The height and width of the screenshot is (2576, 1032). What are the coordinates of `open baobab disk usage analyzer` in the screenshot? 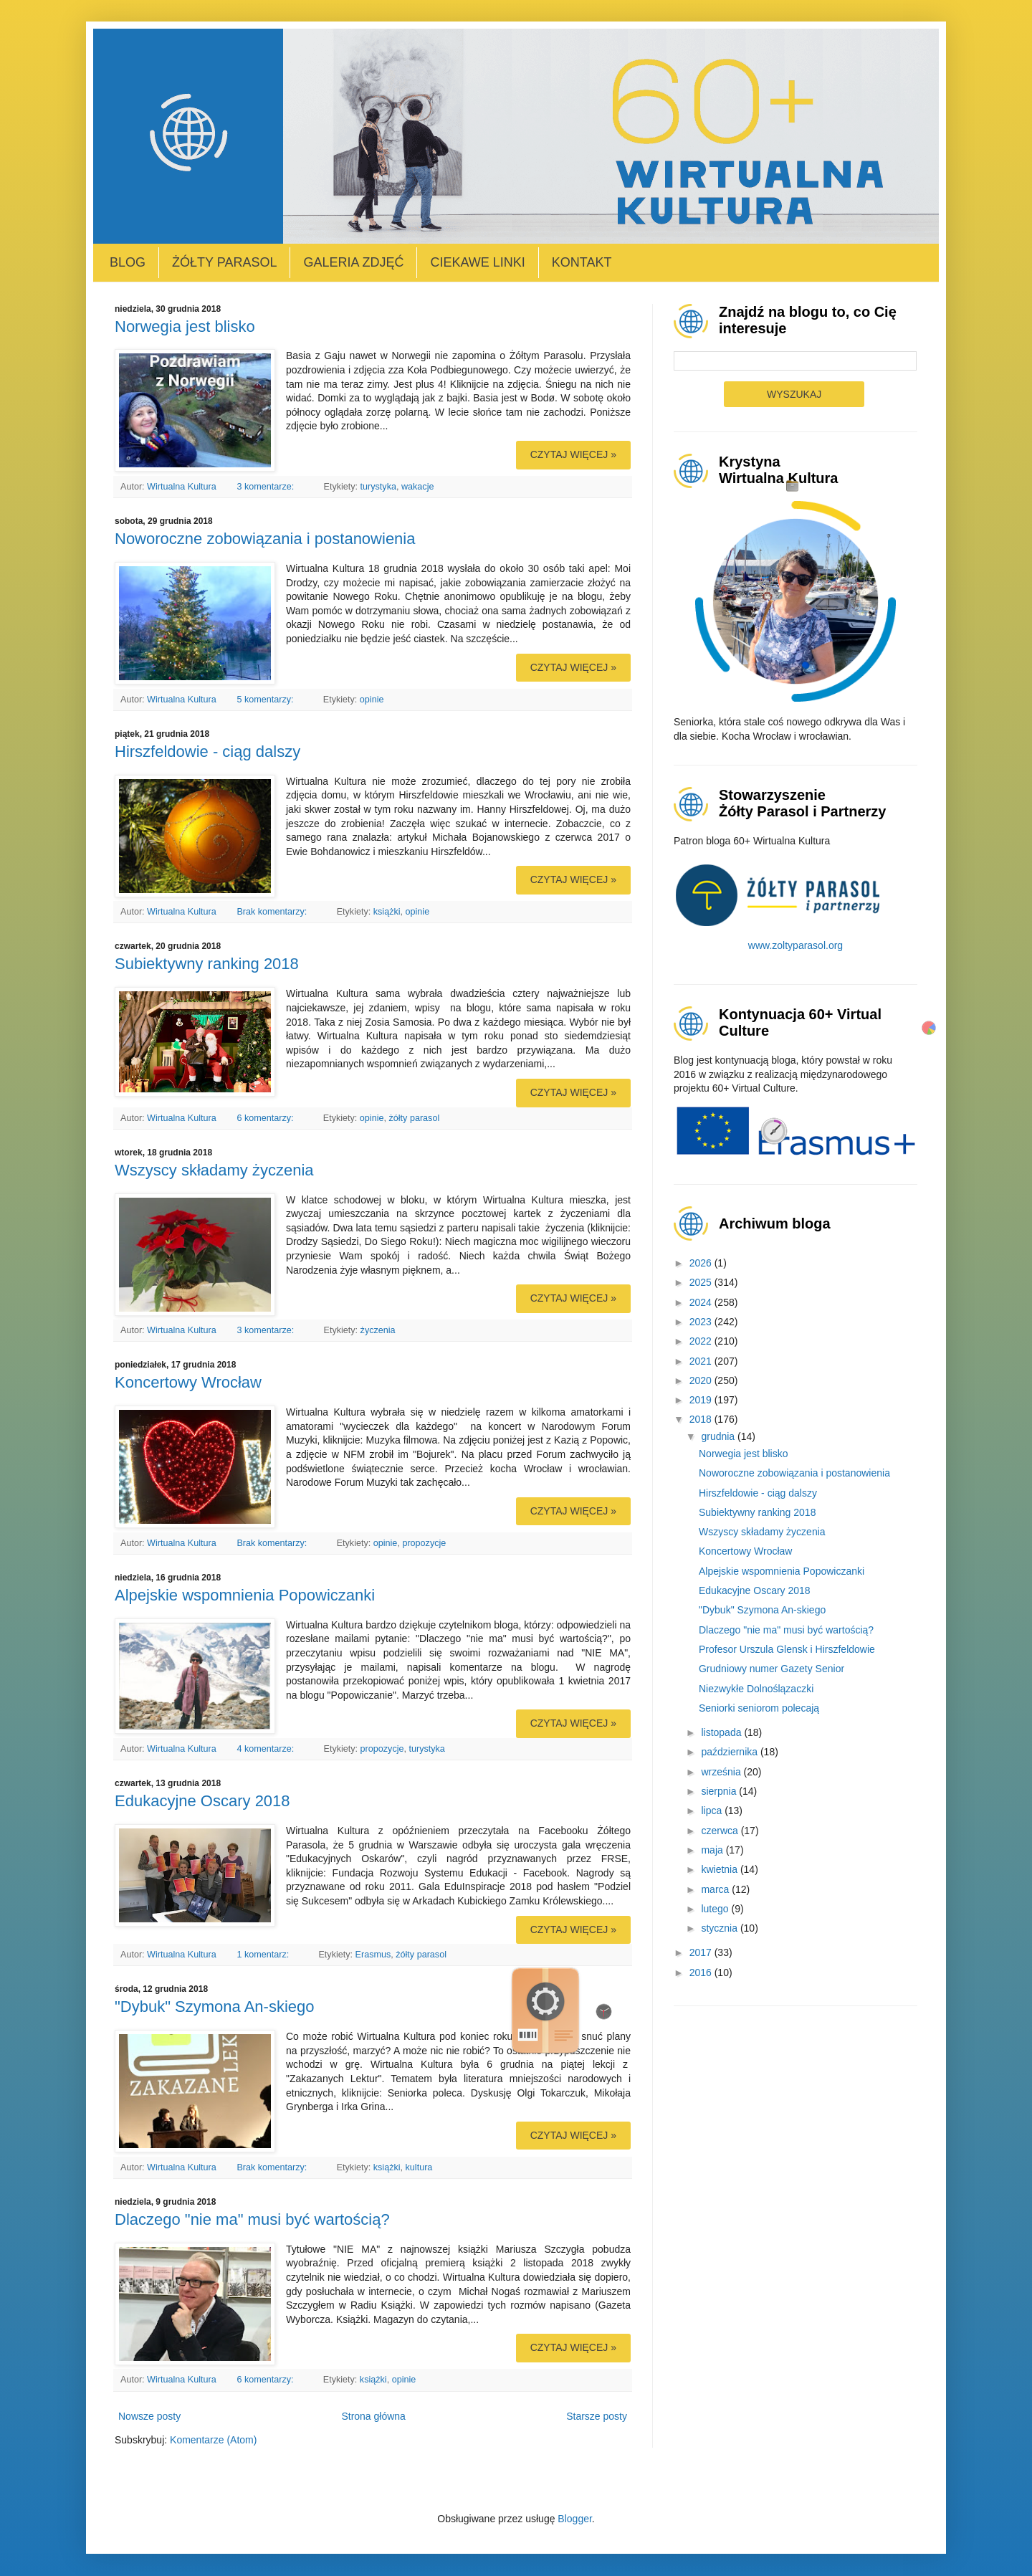 It's located at (929, 1028).